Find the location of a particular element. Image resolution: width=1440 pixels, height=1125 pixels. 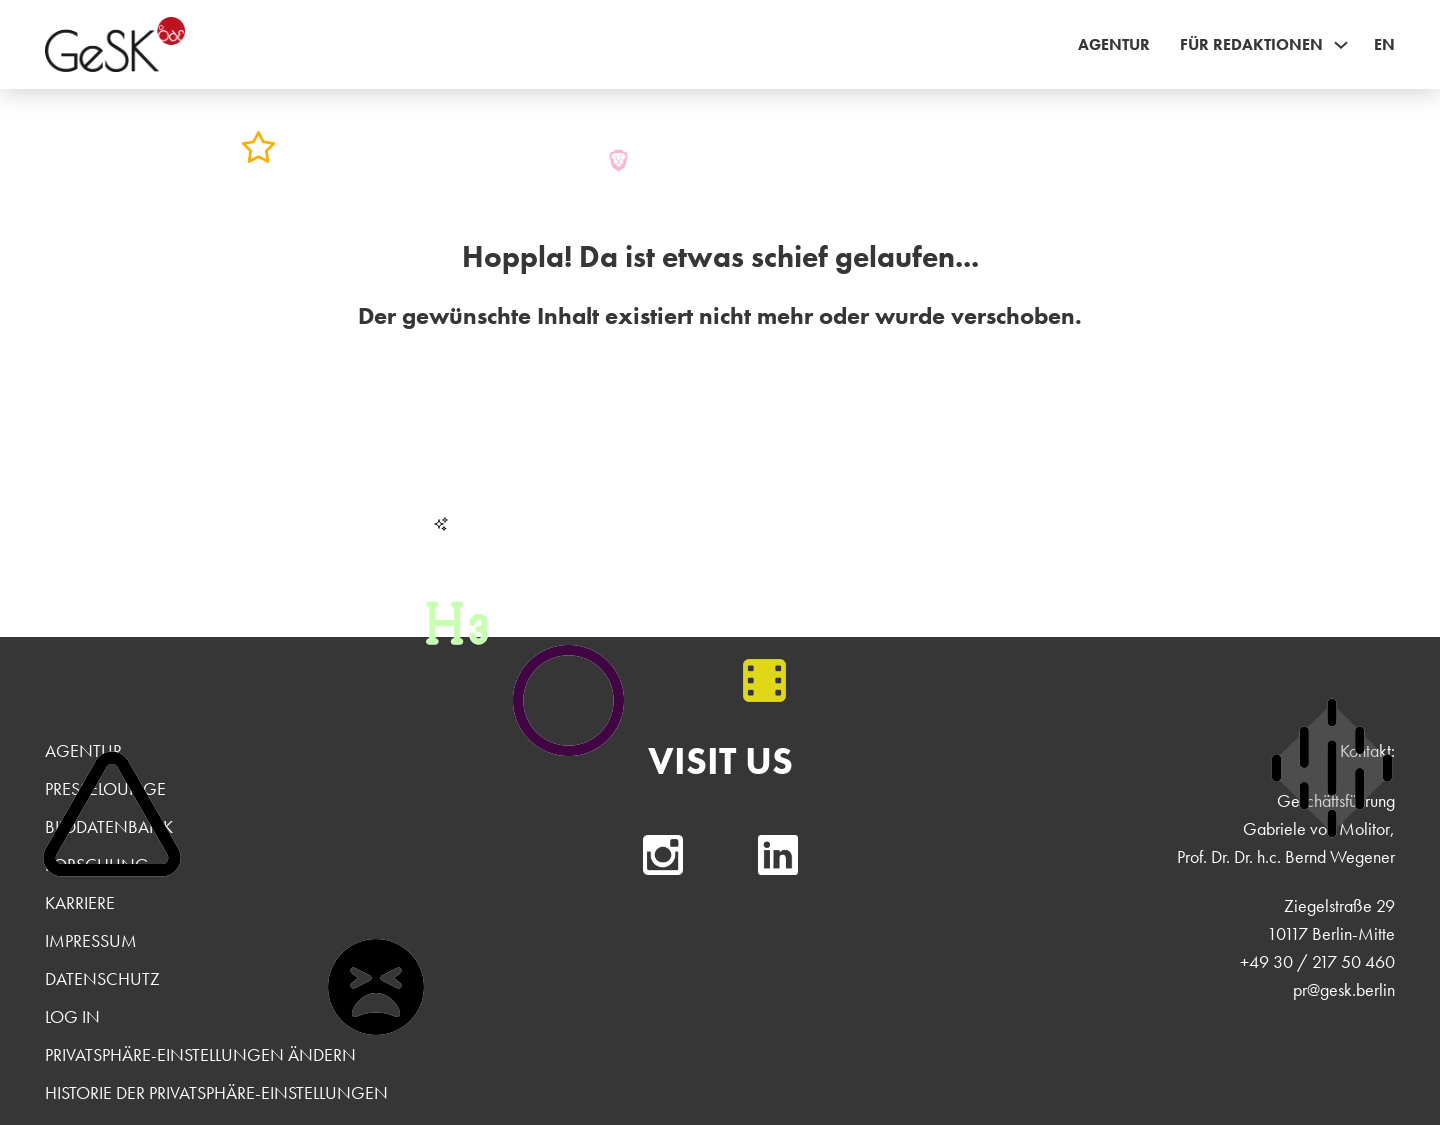

play or start media content is located at coordinates (112, 814).